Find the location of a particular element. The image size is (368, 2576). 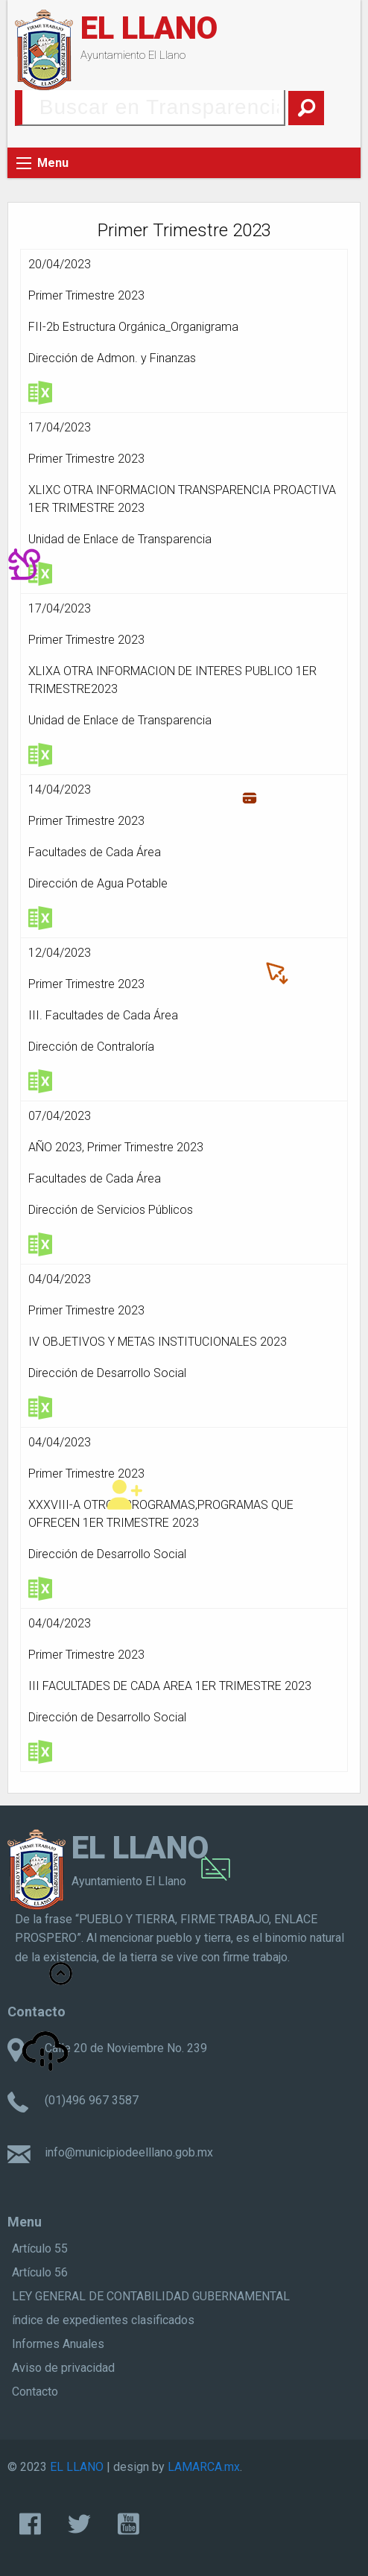

view stashed or cached content is located at coordinates (23, 565).